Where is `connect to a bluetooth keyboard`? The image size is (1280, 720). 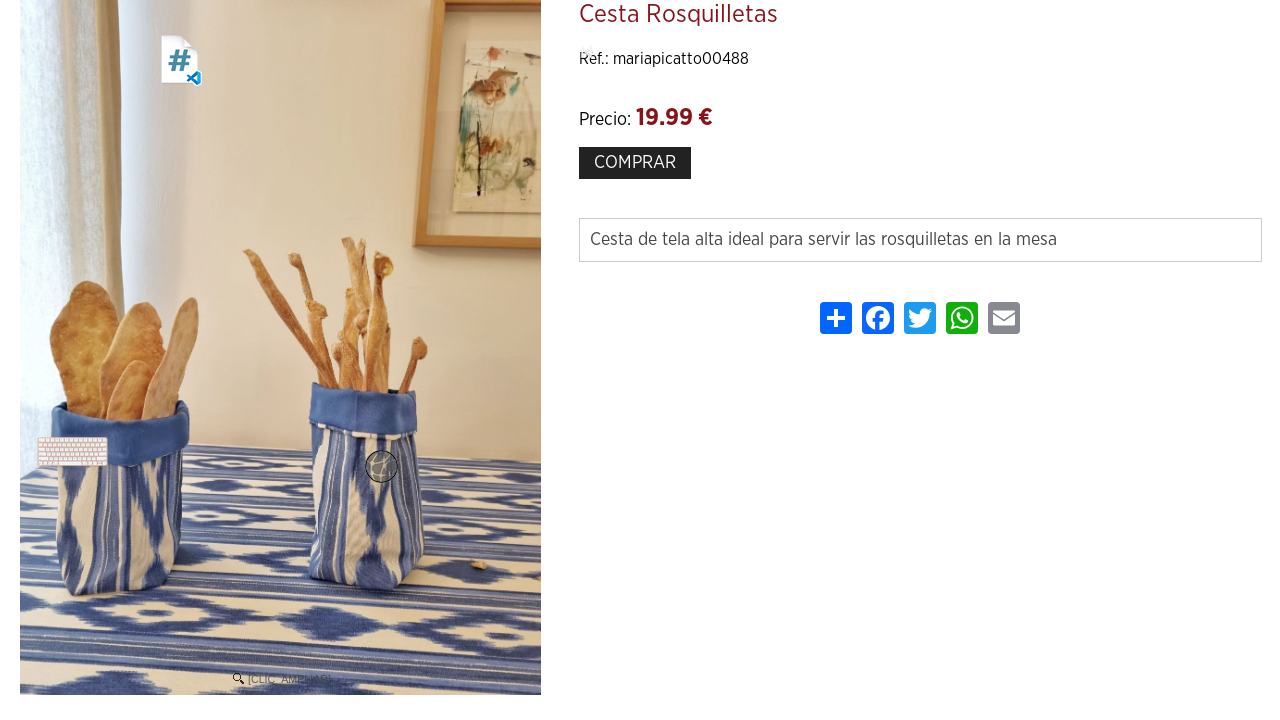
connect to a bluetooth keyboard is located at coordinates (72, 451).